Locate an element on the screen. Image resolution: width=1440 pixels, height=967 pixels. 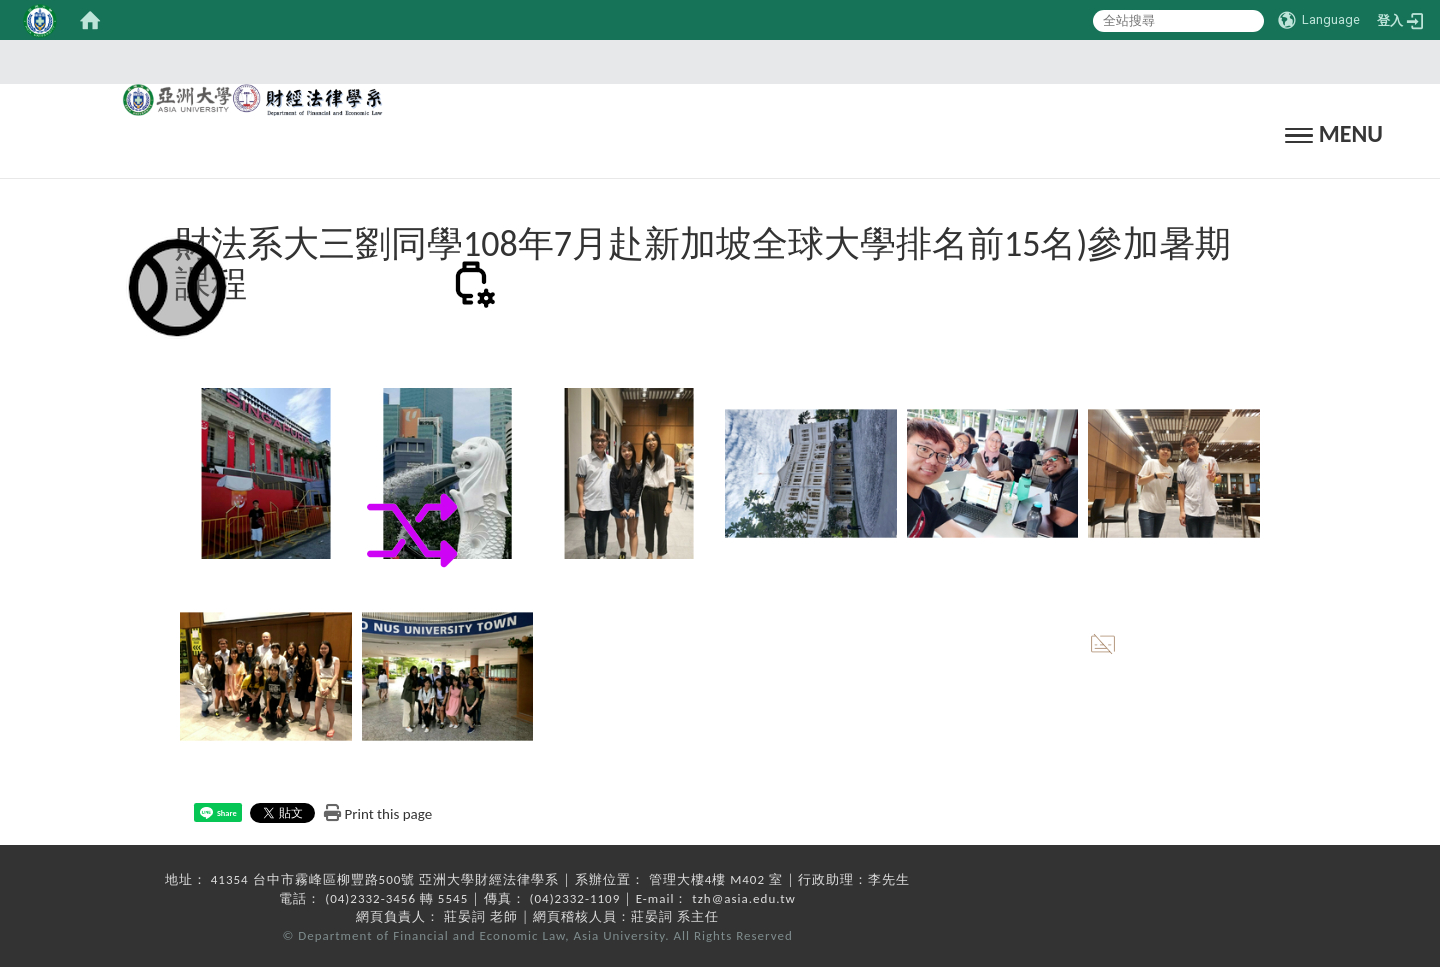
shuffle or randomize playback order is located at coordinates (410, 530).